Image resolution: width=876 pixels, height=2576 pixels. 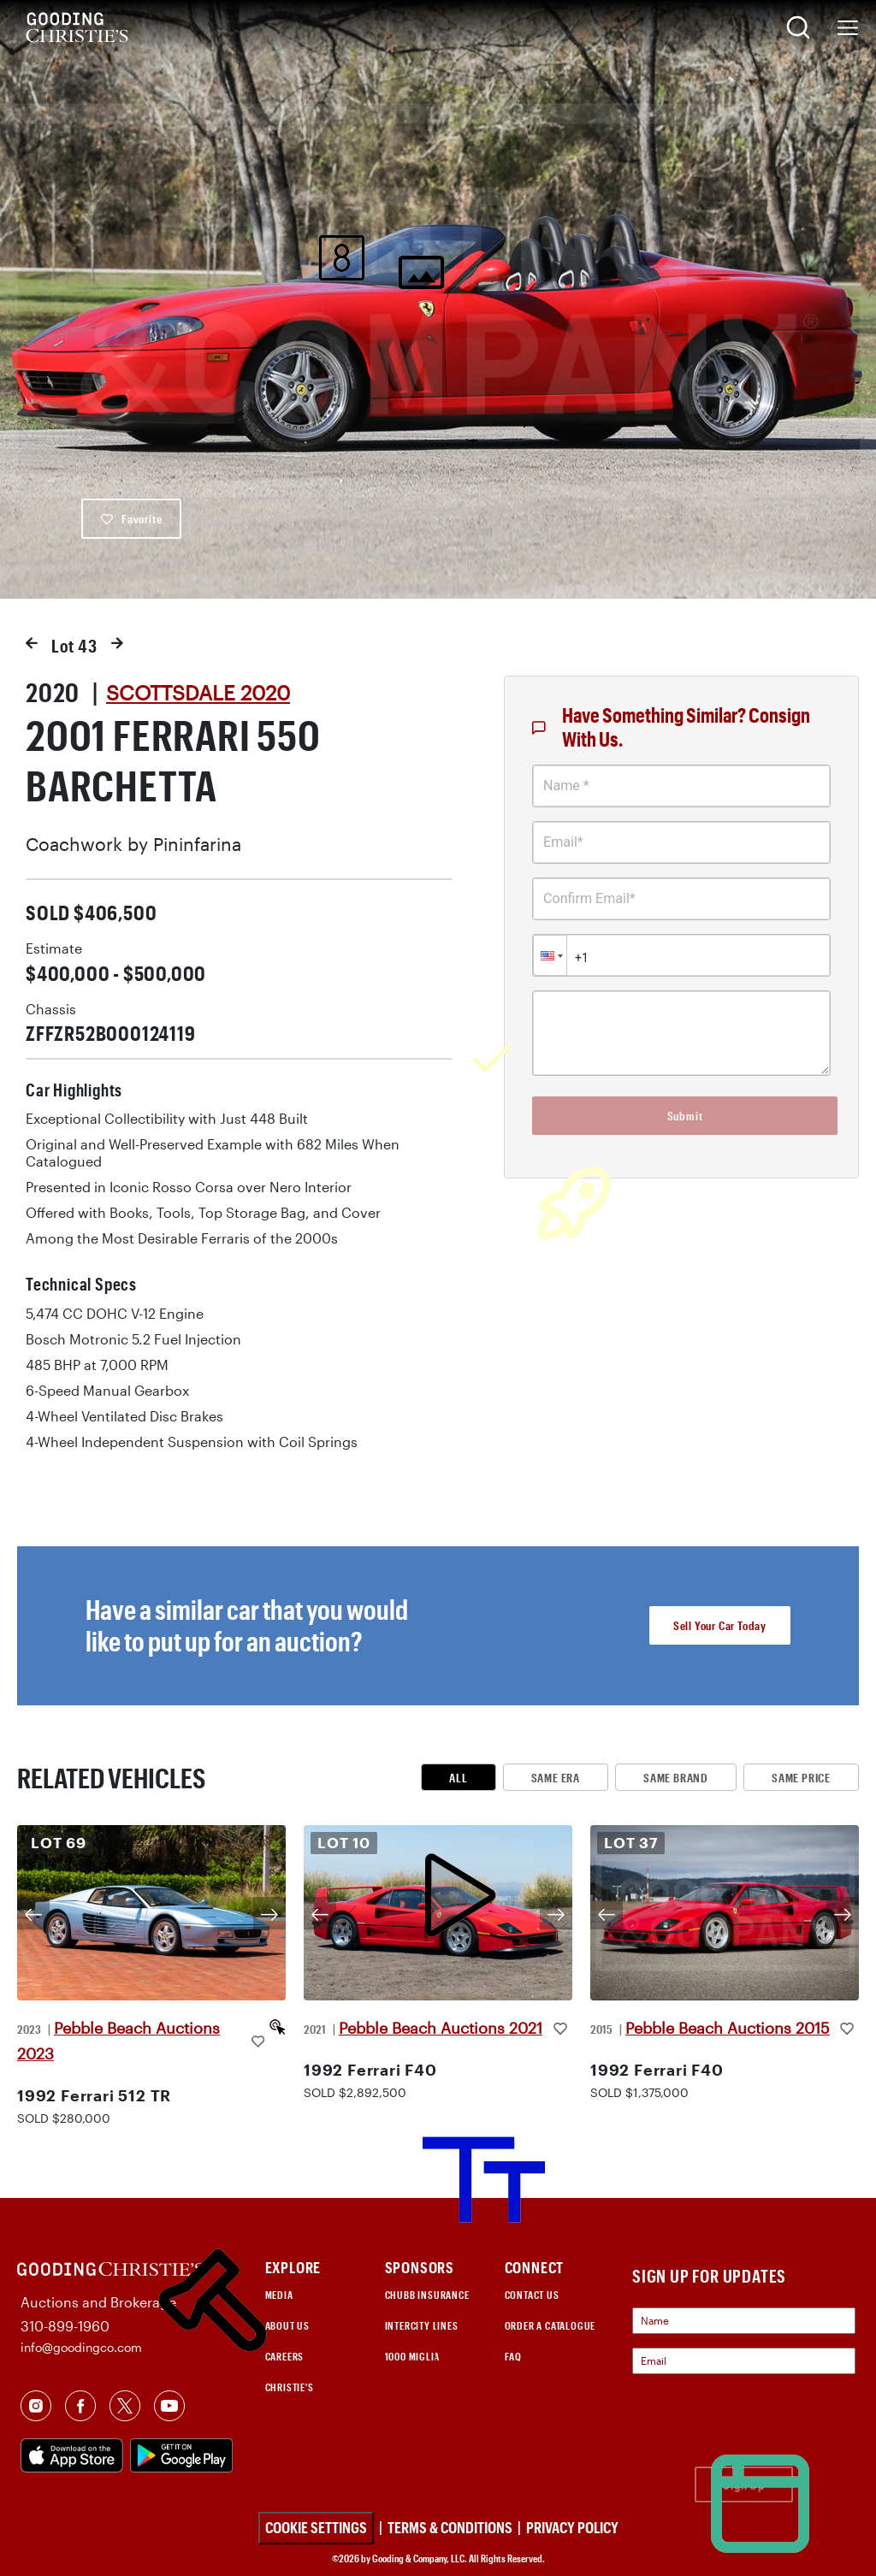 What do you see at coordinates (491, 1059) in the screenshot?
I see `confirm or submit an action` at bounding box center [491, 1059].